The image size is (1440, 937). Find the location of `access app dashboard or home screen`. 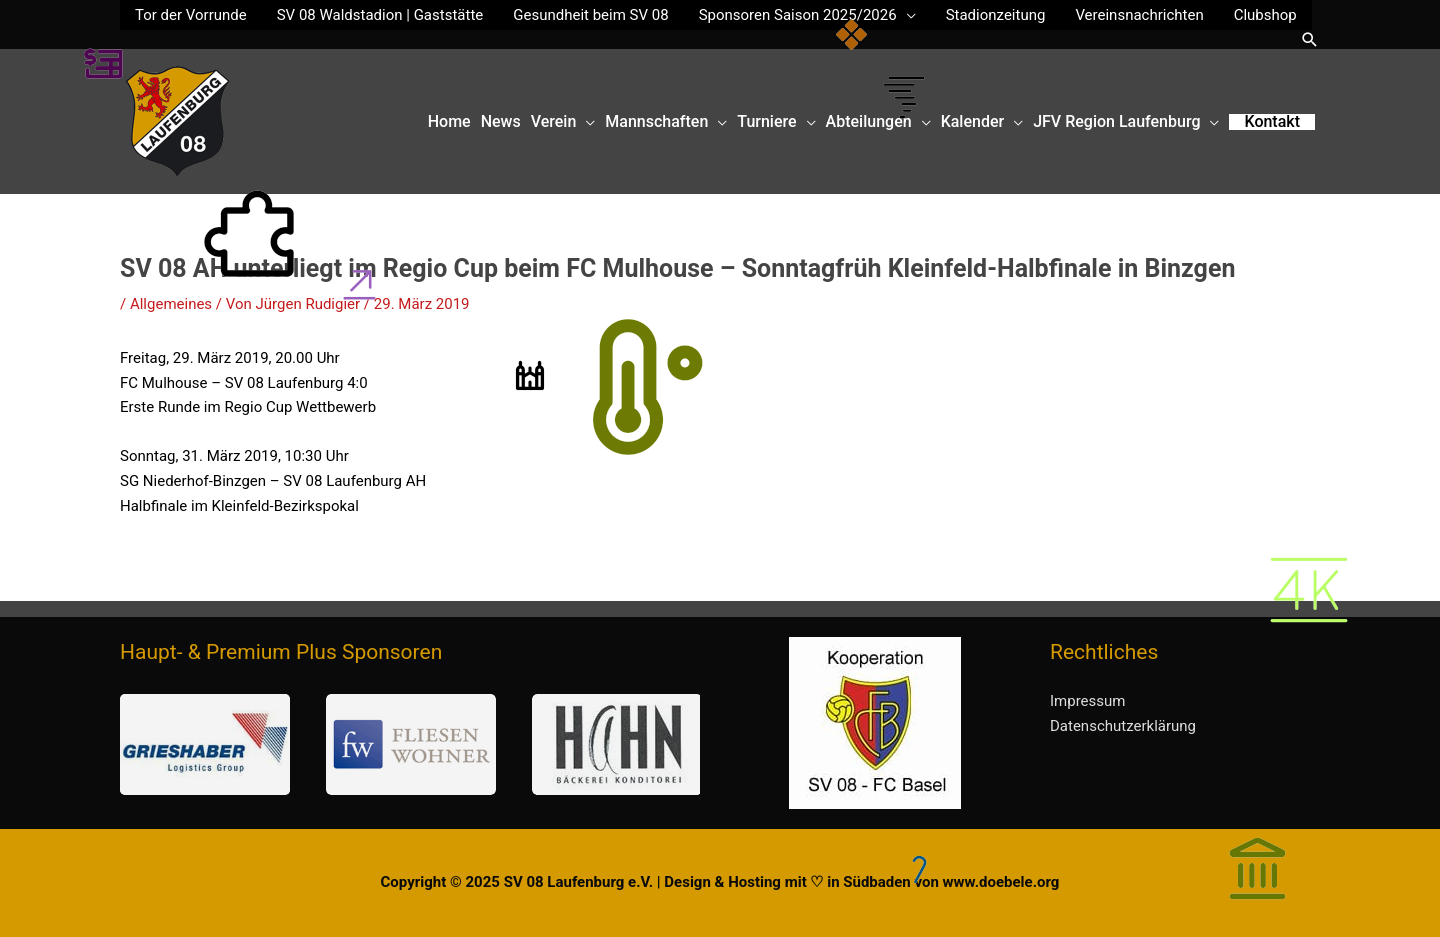

access app dashboard or home screen is located at coordinates (851, 34).